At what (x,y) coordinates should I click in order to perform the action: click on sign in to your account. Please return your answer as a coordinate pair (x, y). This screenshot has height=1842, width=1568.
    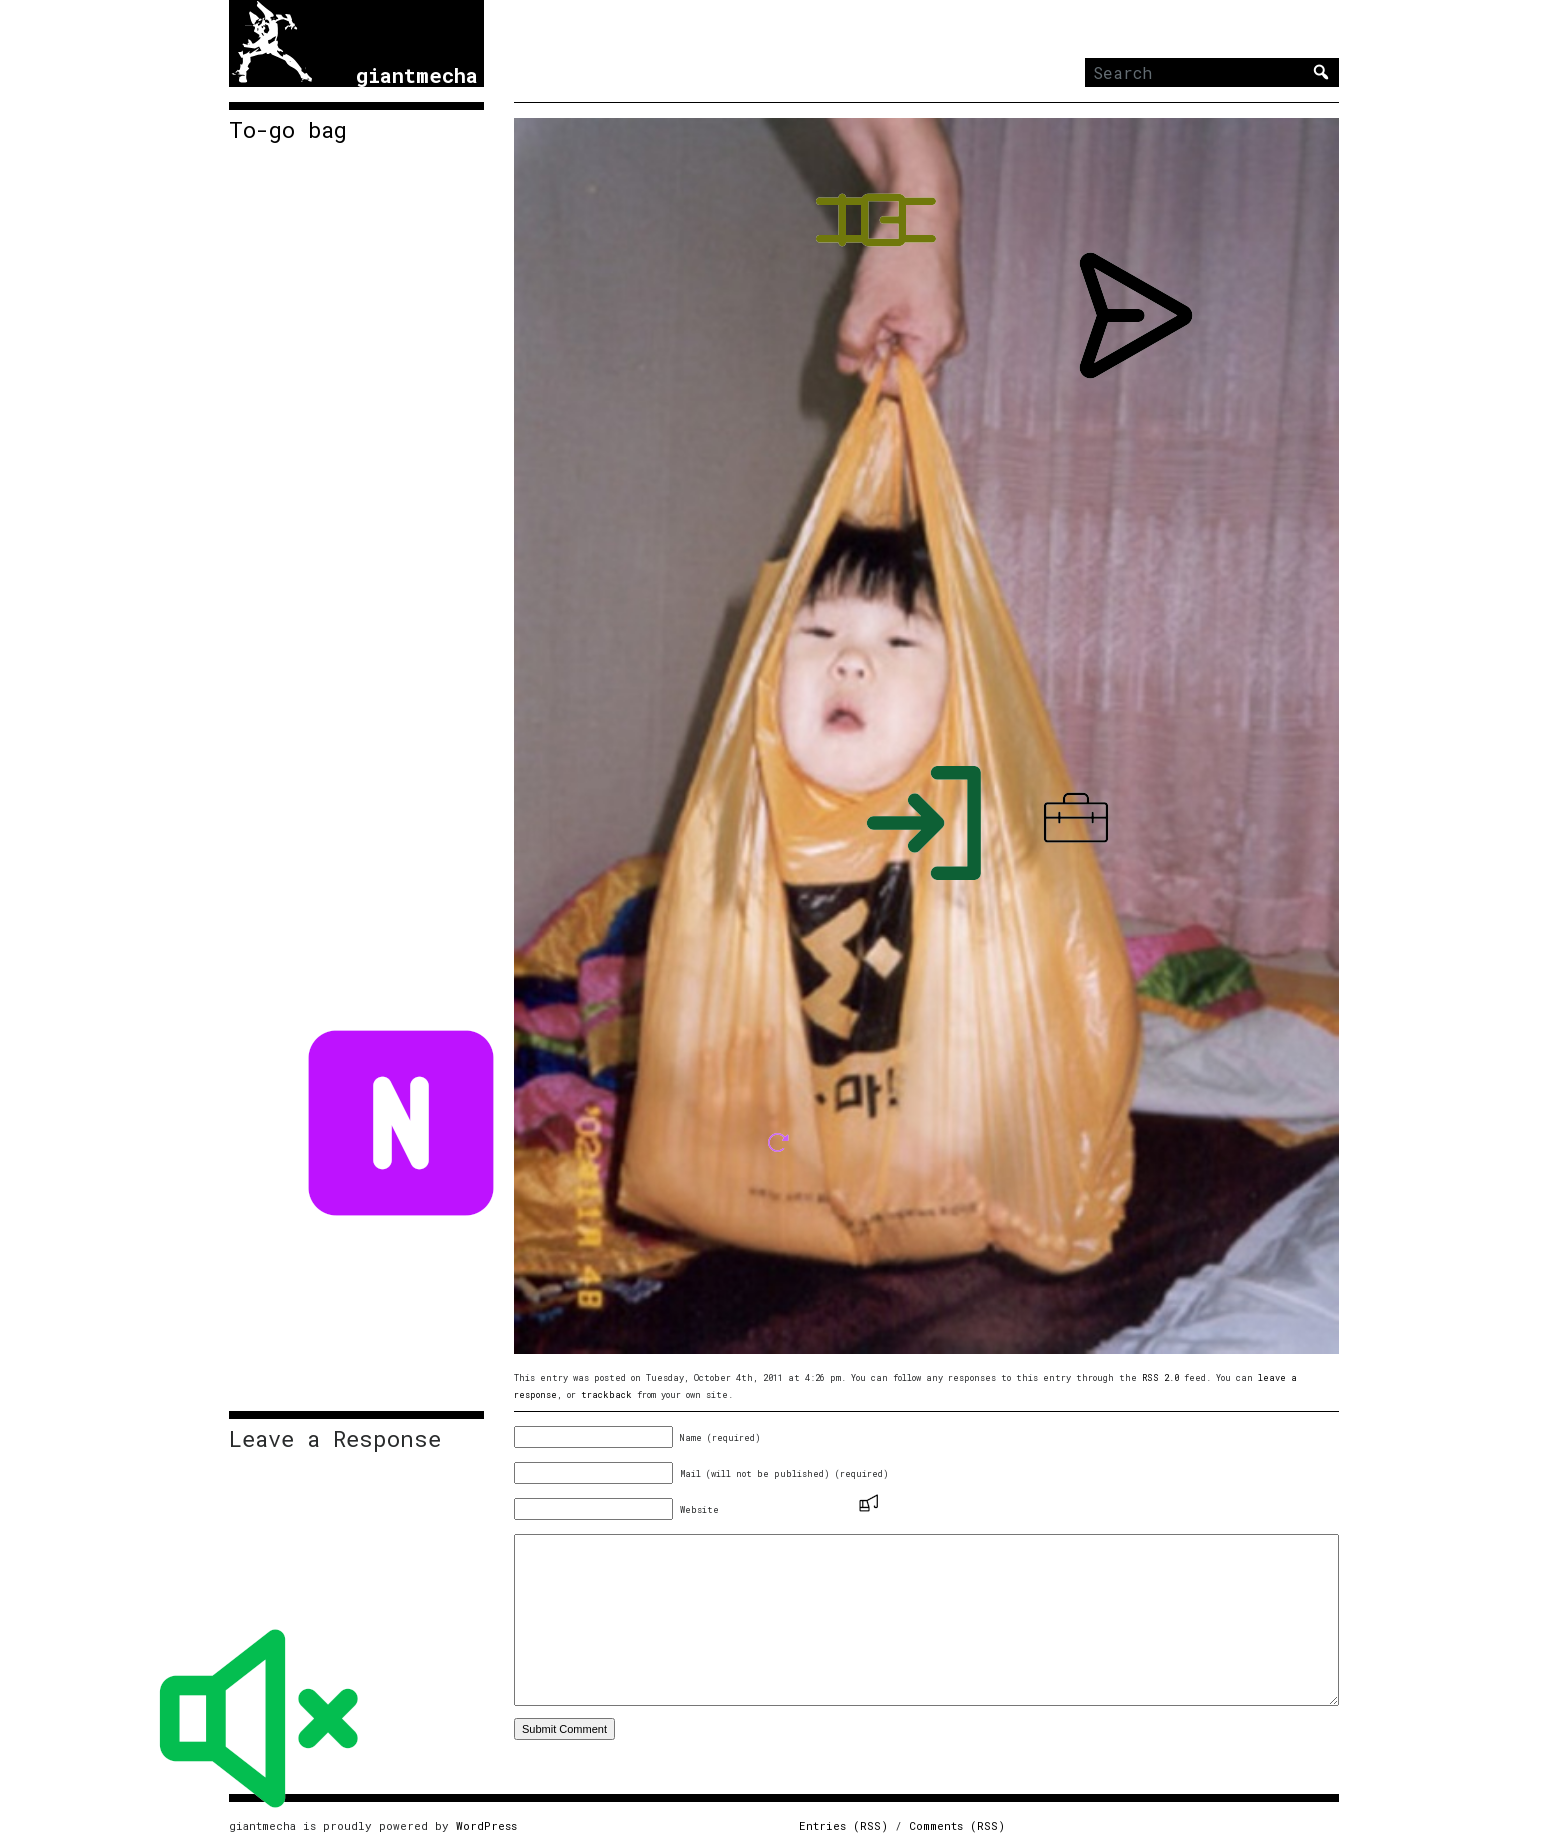
    Looking at the image, I should click on (933, 823).